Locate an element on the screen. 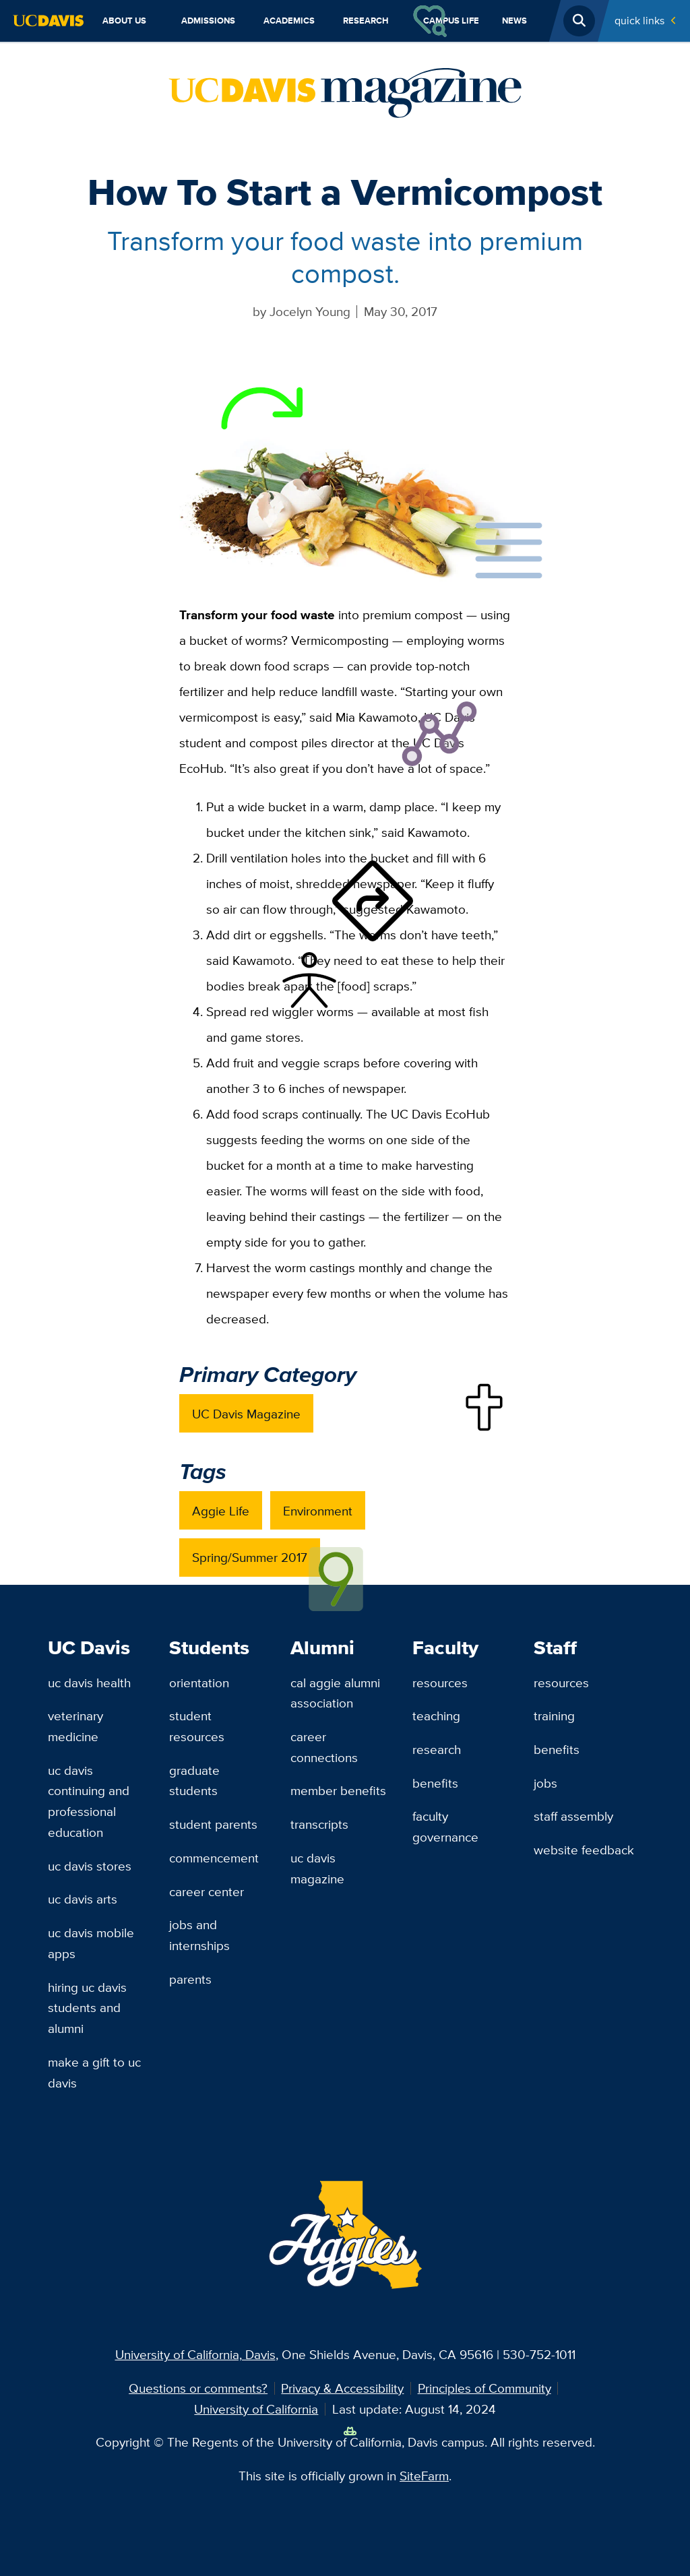 The height and width of the screenshot is (2576, 690). search your liked or favorited items is located at coordinates (429, 20).